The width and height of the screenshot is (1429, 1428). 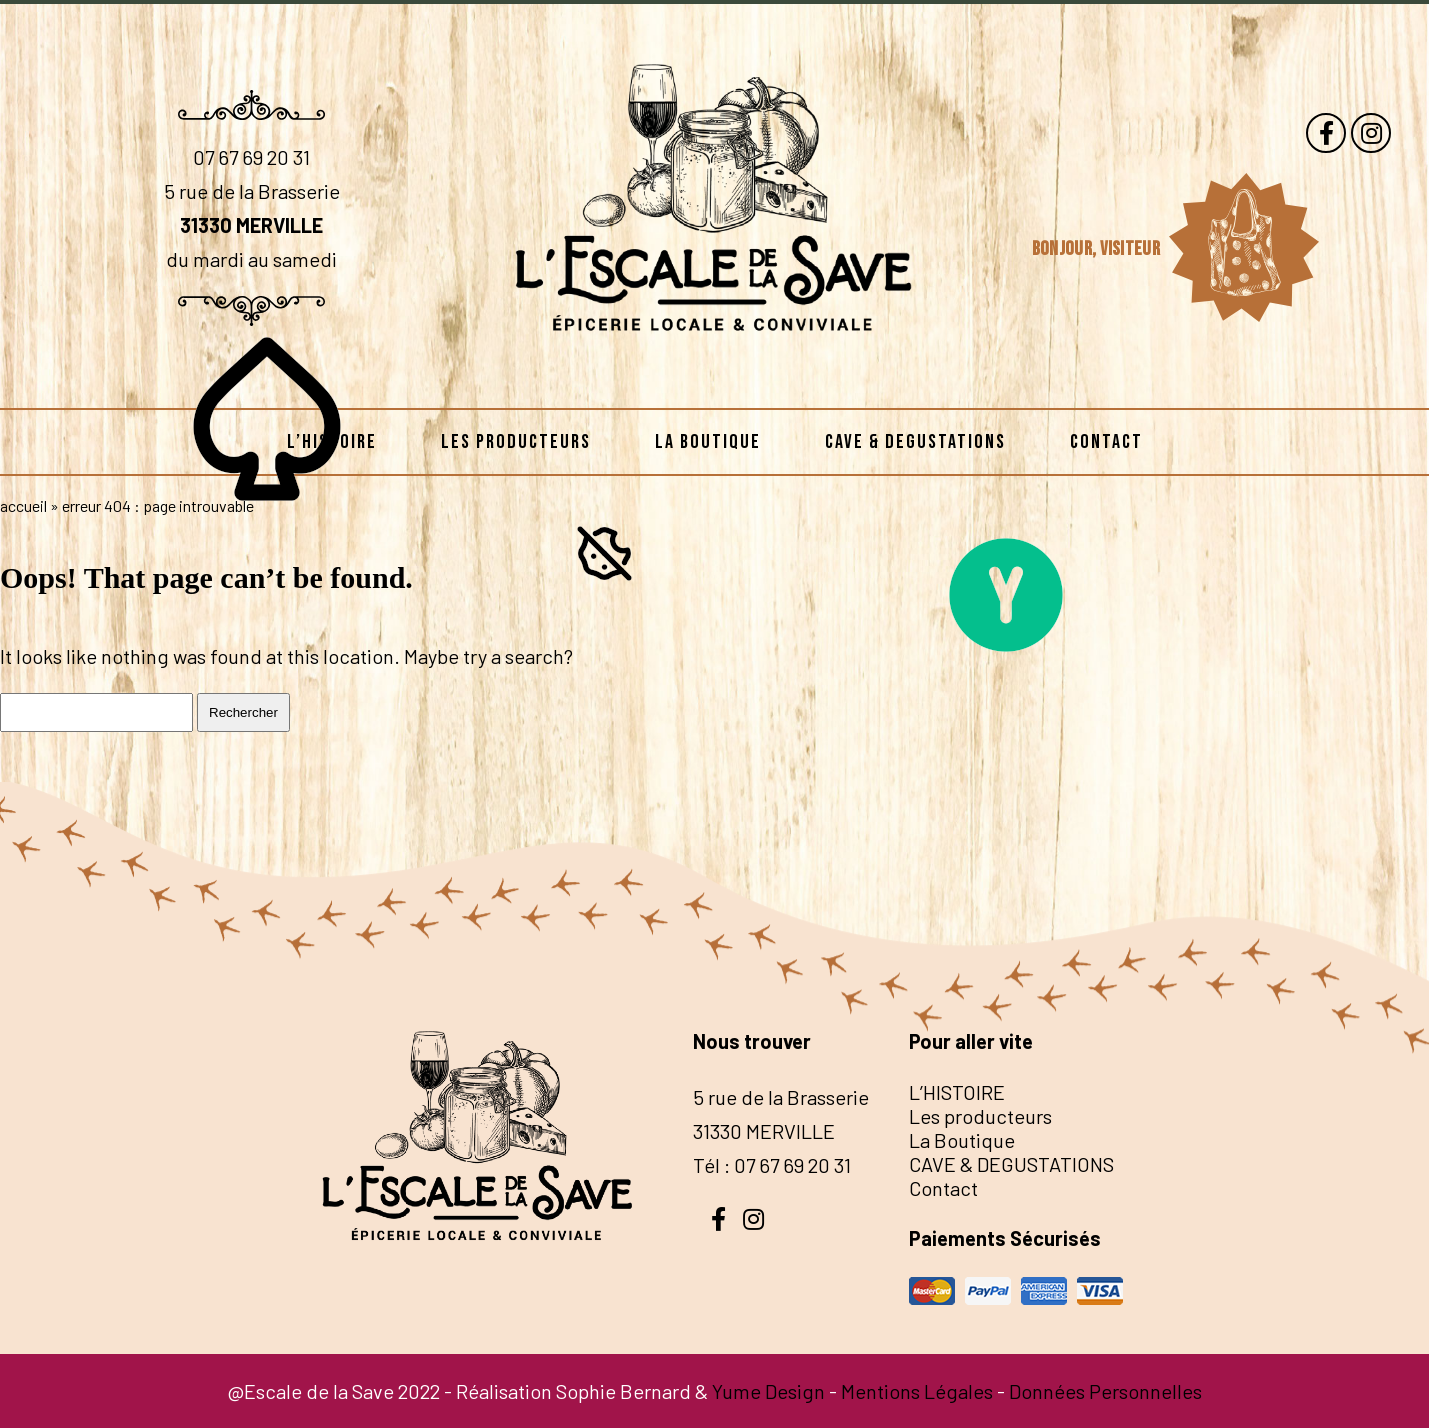 I want to click on indicates items or options starting with the letter Y, so click(x=1006, y=595).